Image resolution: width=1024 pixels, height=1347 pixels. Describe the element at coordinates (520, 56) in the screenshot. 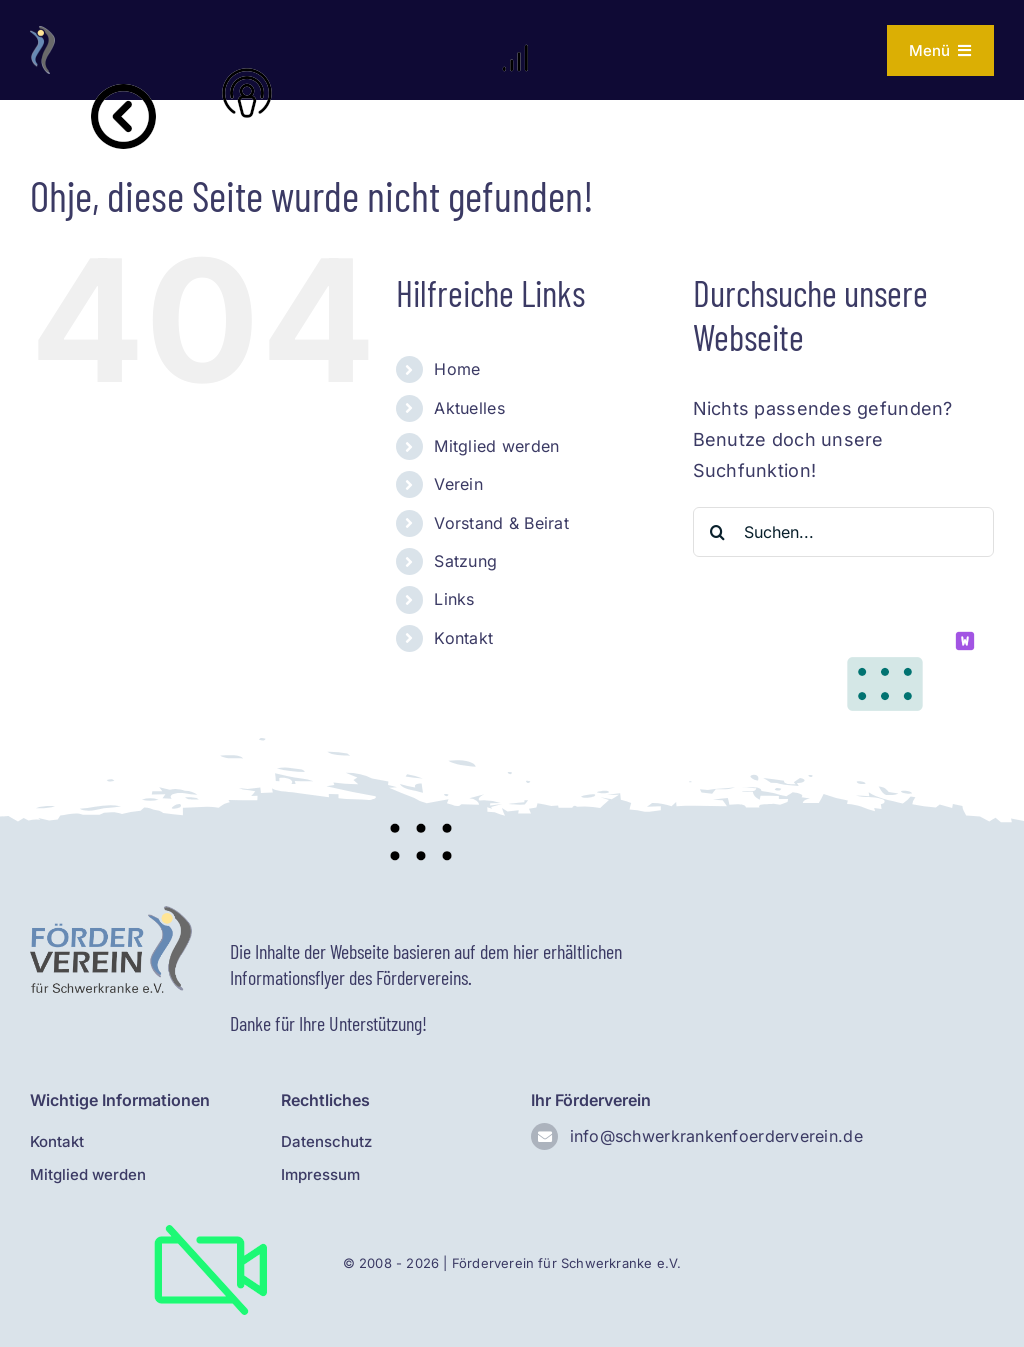

I see `indicates strong cellular network connection` at that location.